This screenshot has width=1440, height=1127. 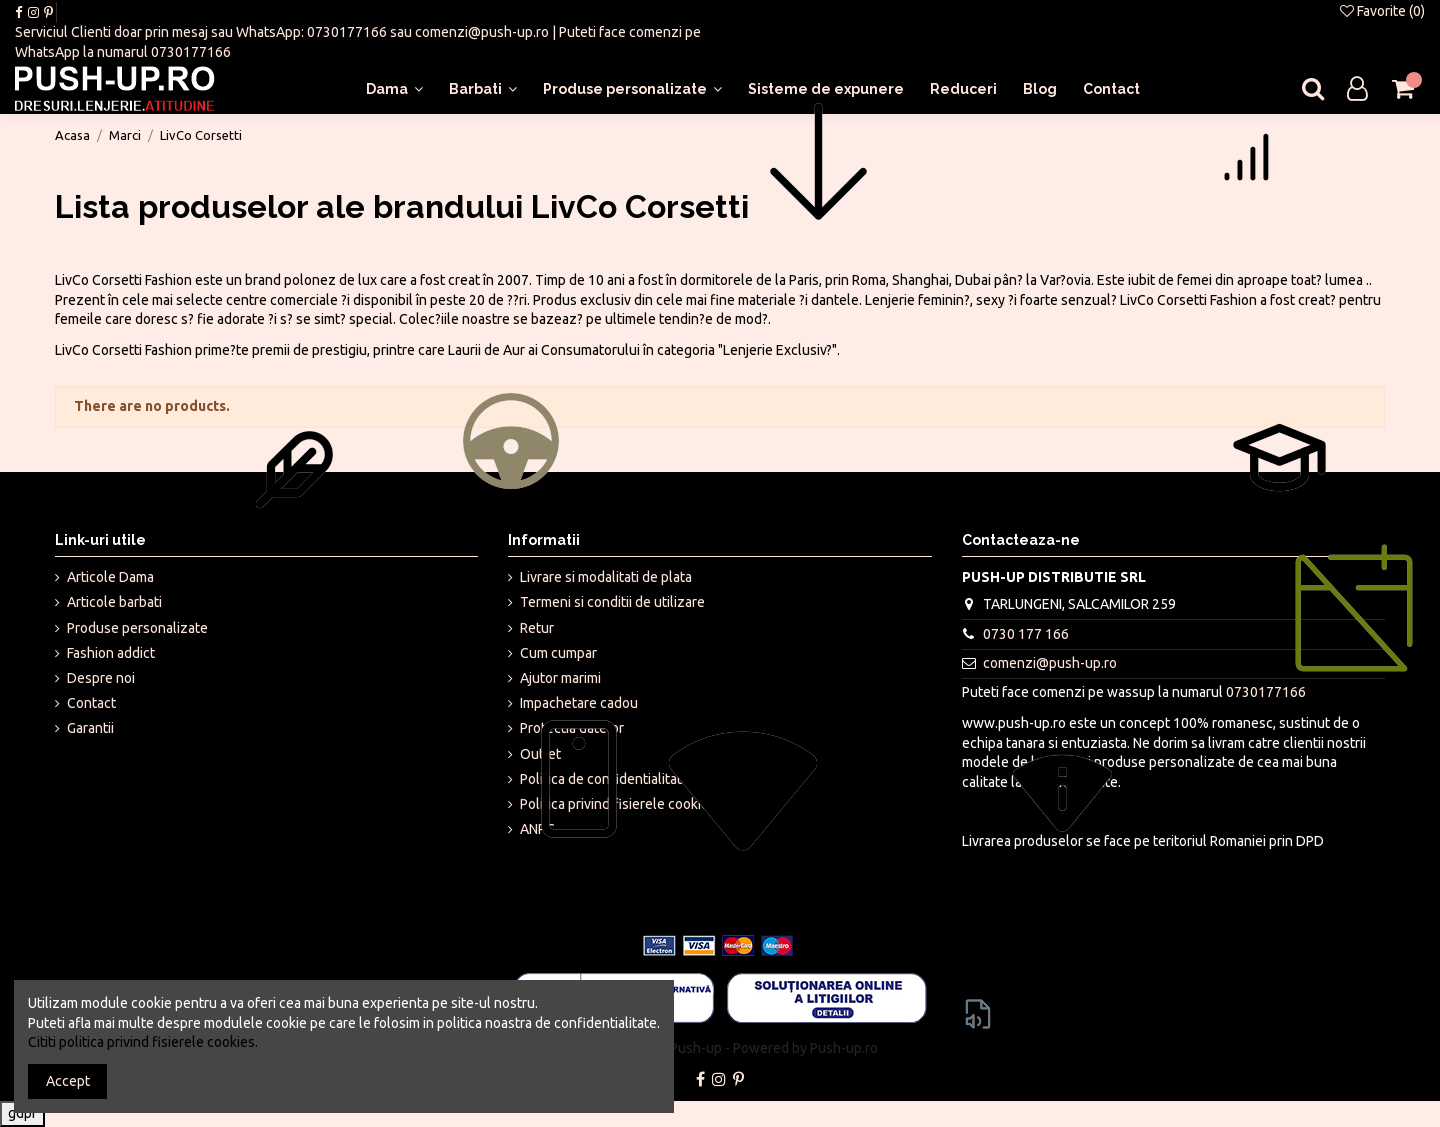 I want to click on disable calendar or scheduling features, so click(x=1354, y=613).